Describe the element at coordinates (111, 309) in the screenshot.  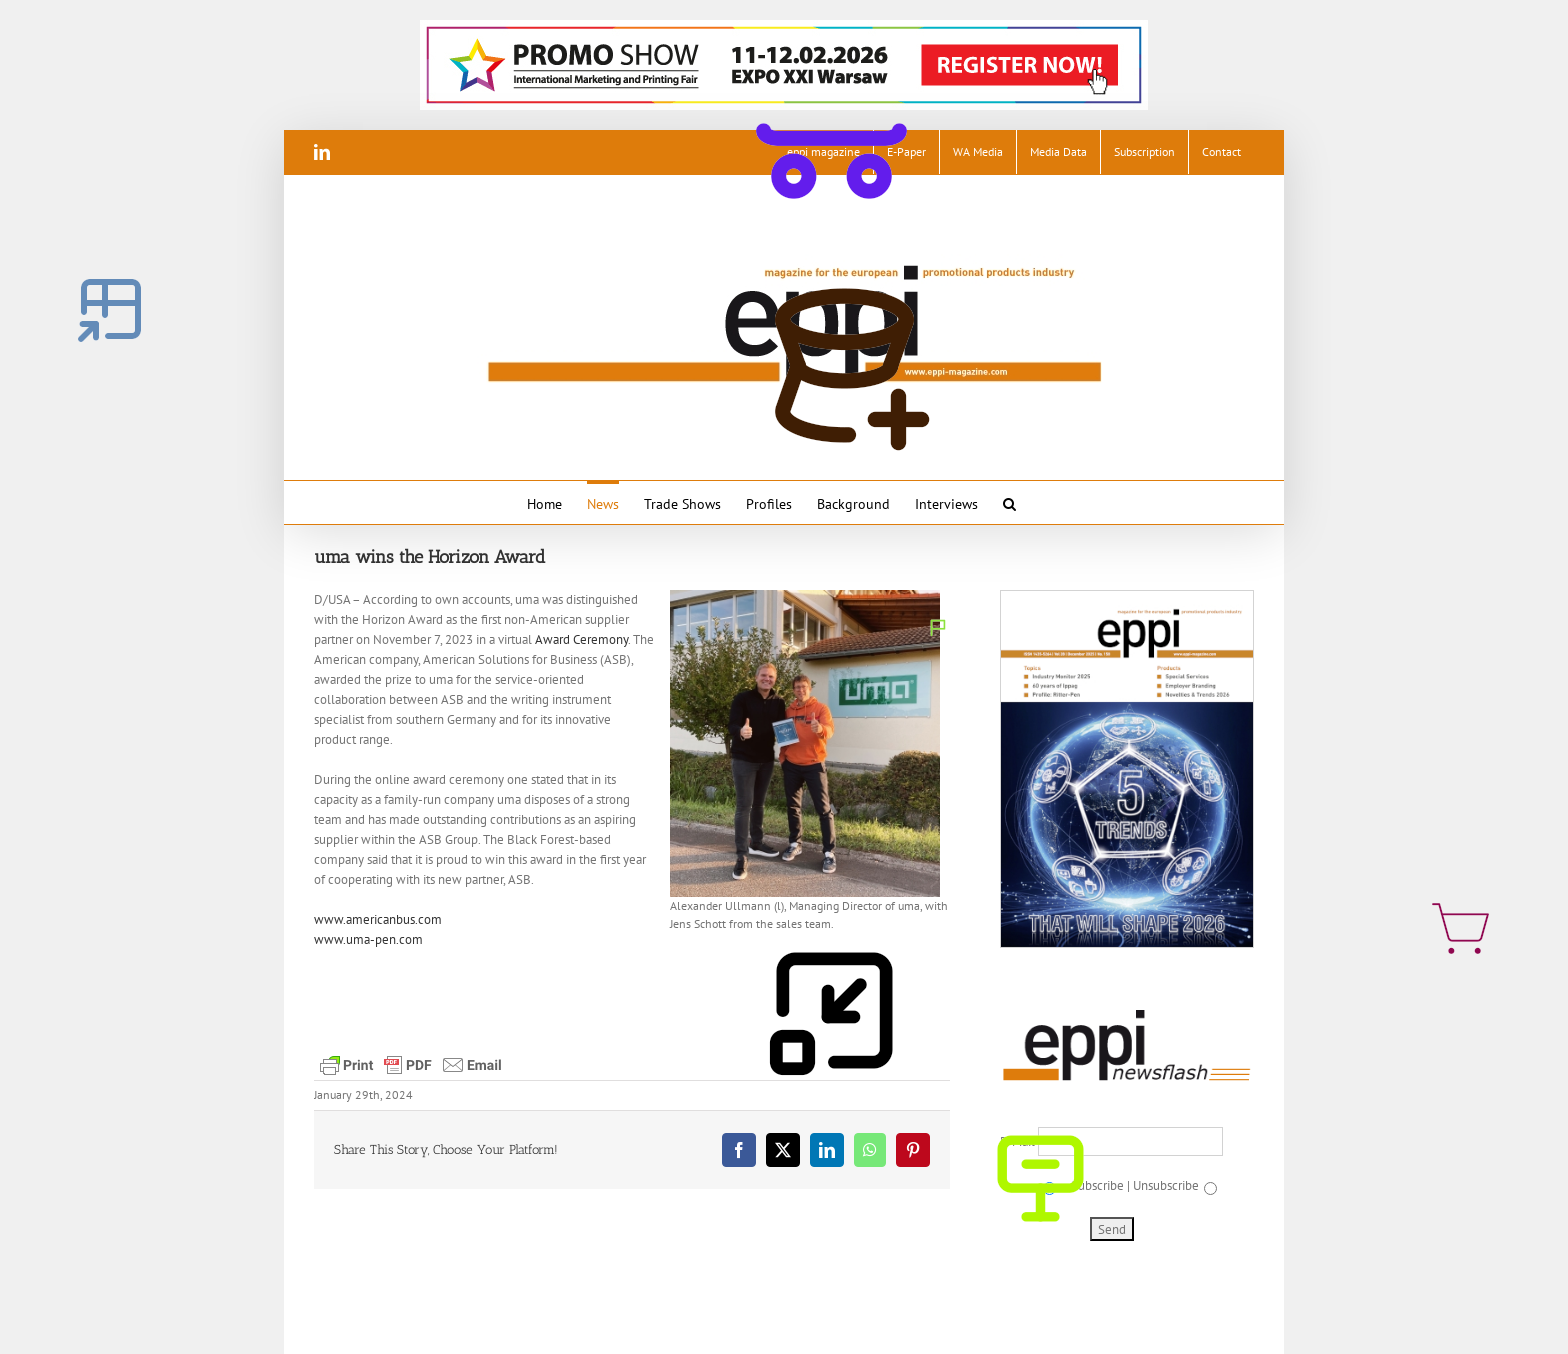
I see `create a shortcut to this table` at that location.